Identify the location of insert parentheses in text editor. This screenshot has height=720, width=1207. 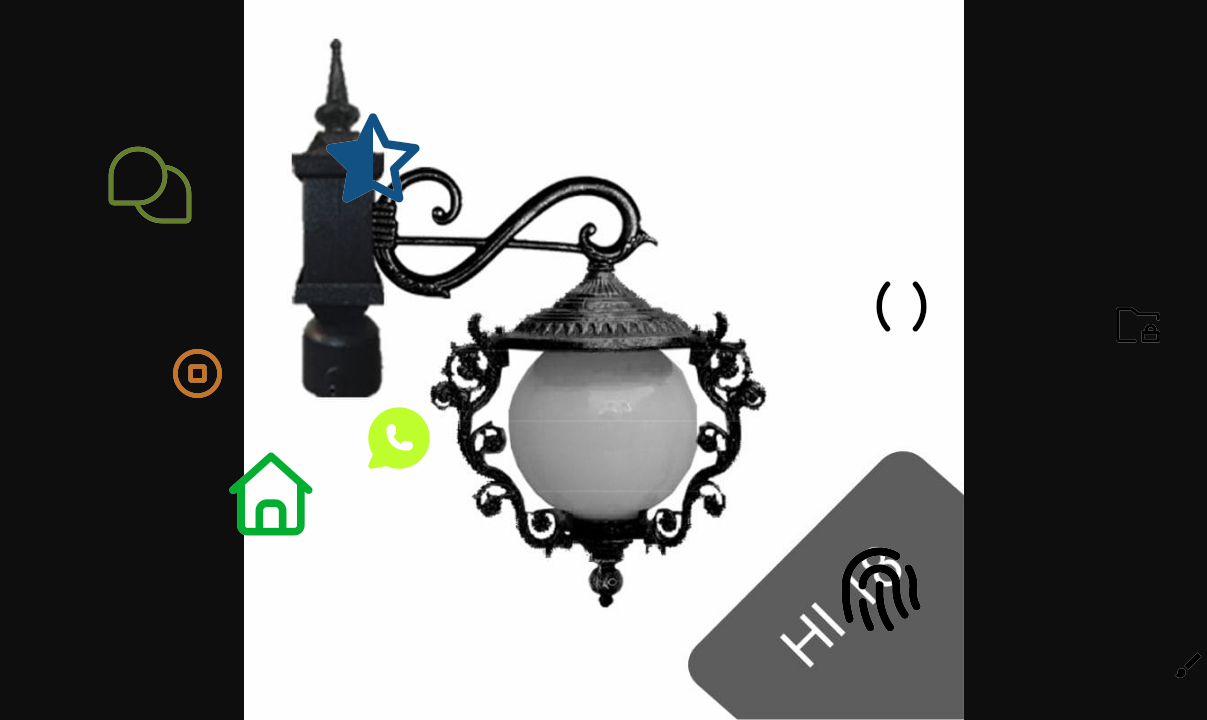
(901, 306).